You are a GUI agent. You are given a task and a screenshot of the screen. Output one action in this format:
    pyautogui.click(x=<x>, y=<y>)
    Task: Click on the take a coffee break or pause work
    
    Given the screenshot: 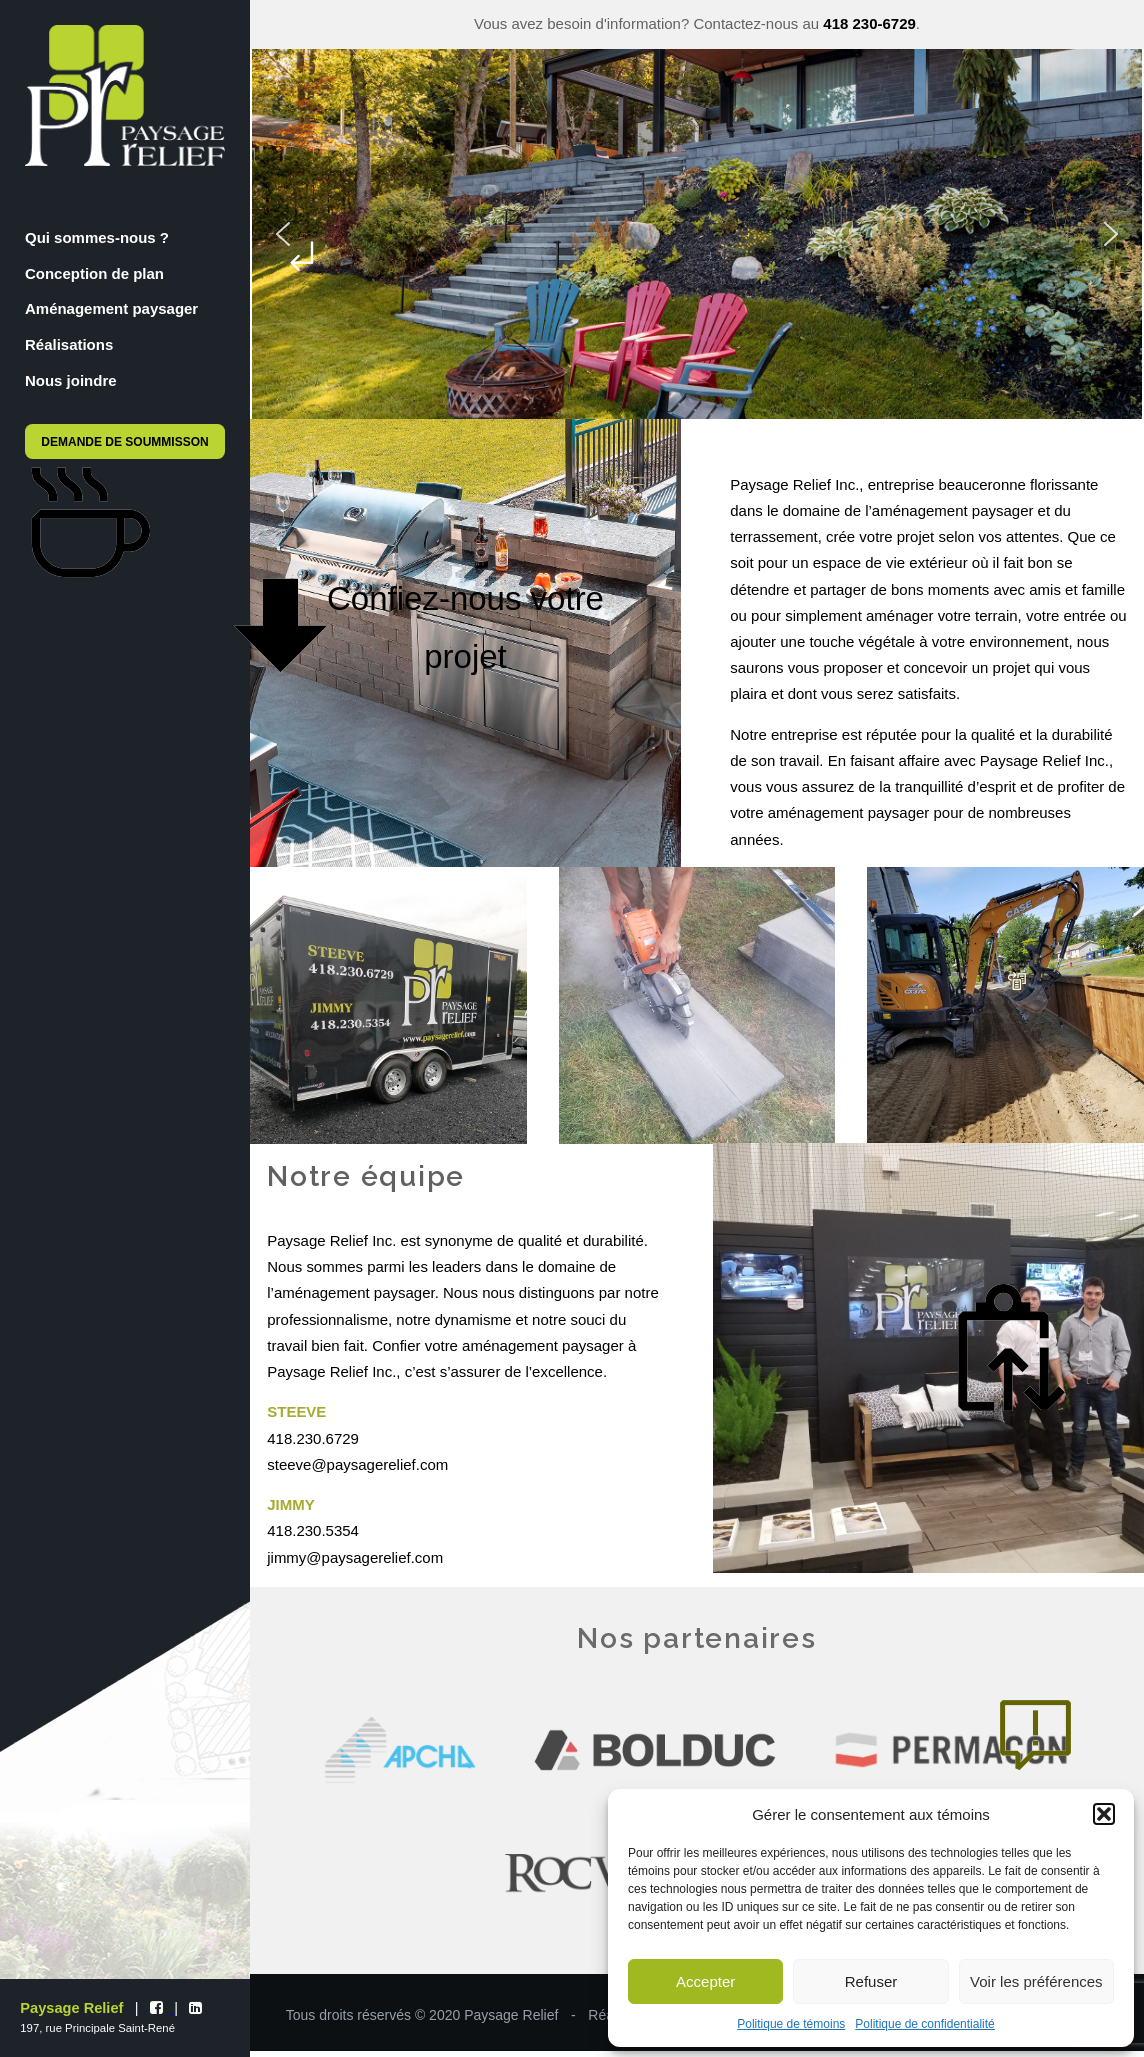 What is the action you would take?
    pyautogui.click(x=82, y=526)
    